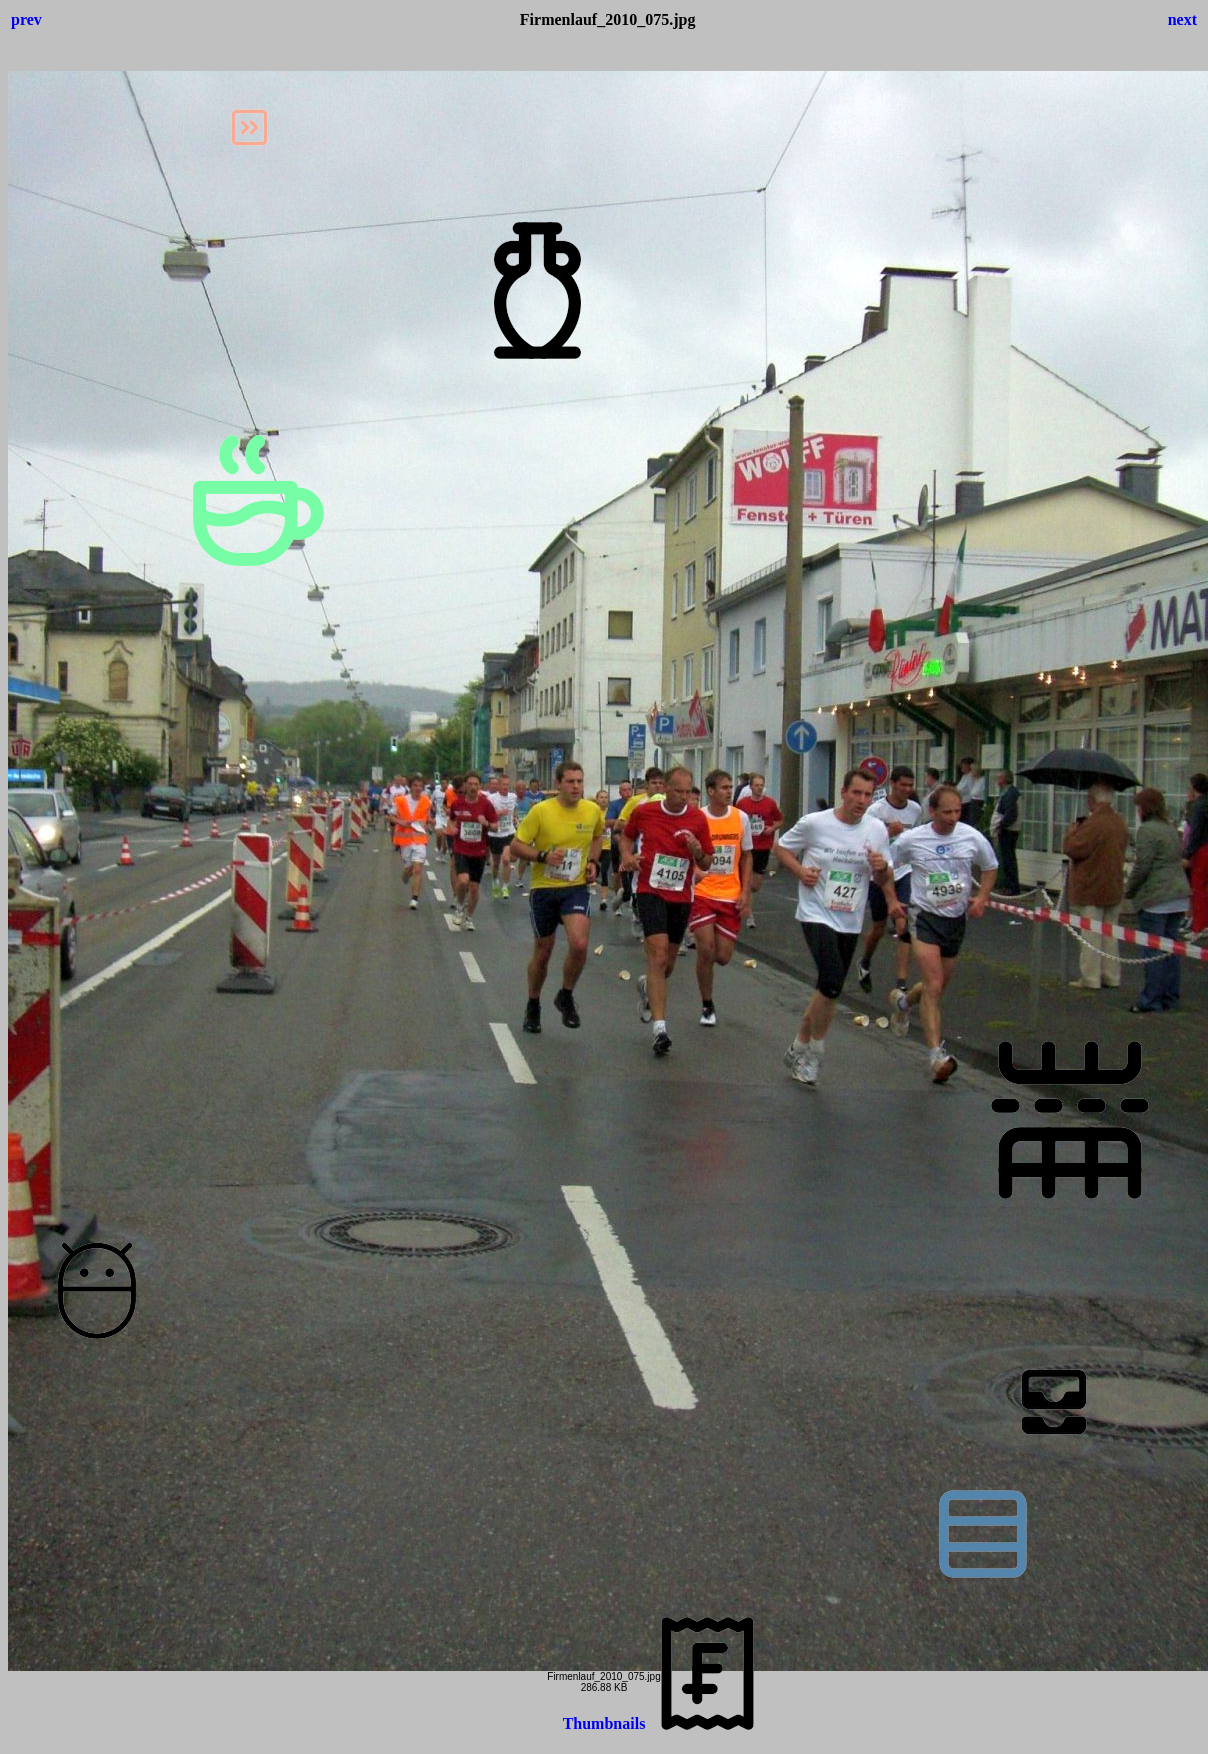 The image size is (1208, 1754). I want to click on split table rows into separate sections, so click(1070, 1120).